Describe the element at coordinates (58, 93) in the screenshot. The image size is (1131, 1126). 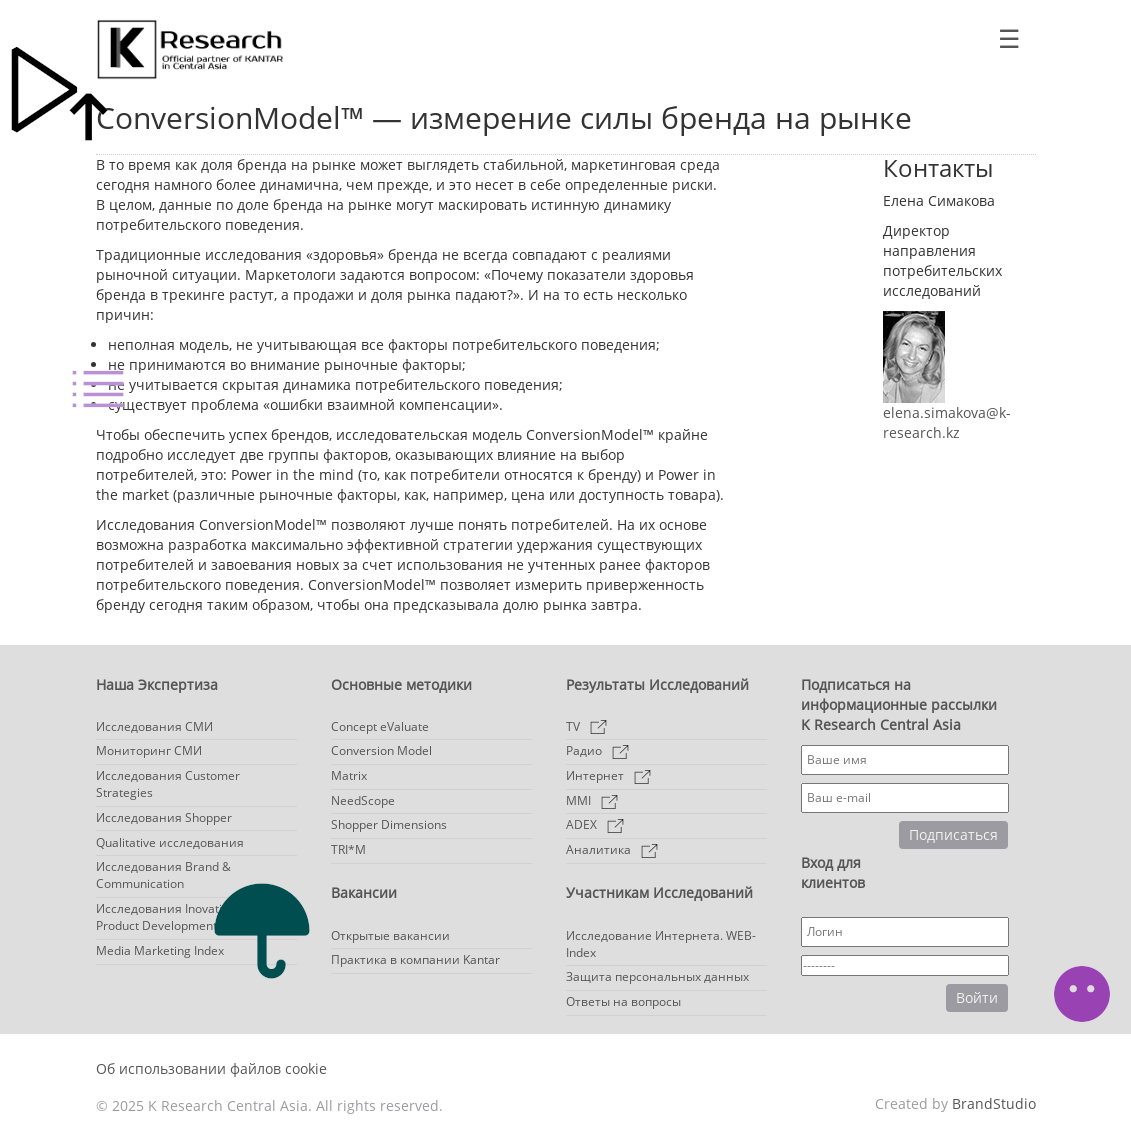
I see `run code in cell above` at that location.